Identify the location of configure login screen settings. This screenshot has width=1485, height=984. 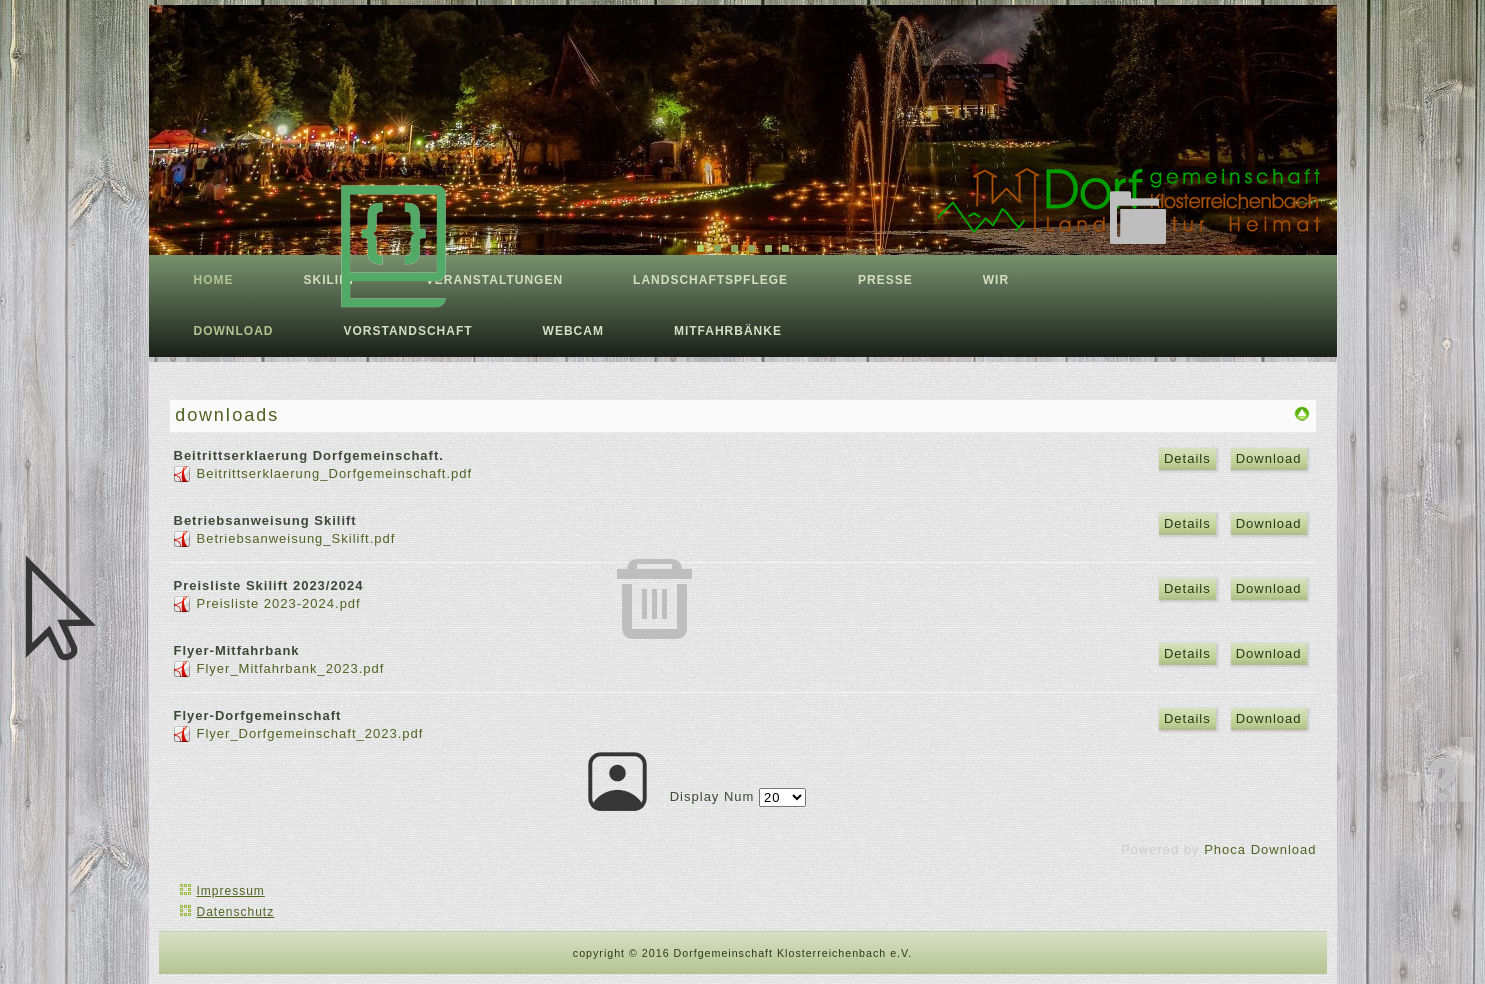
(617, 781).